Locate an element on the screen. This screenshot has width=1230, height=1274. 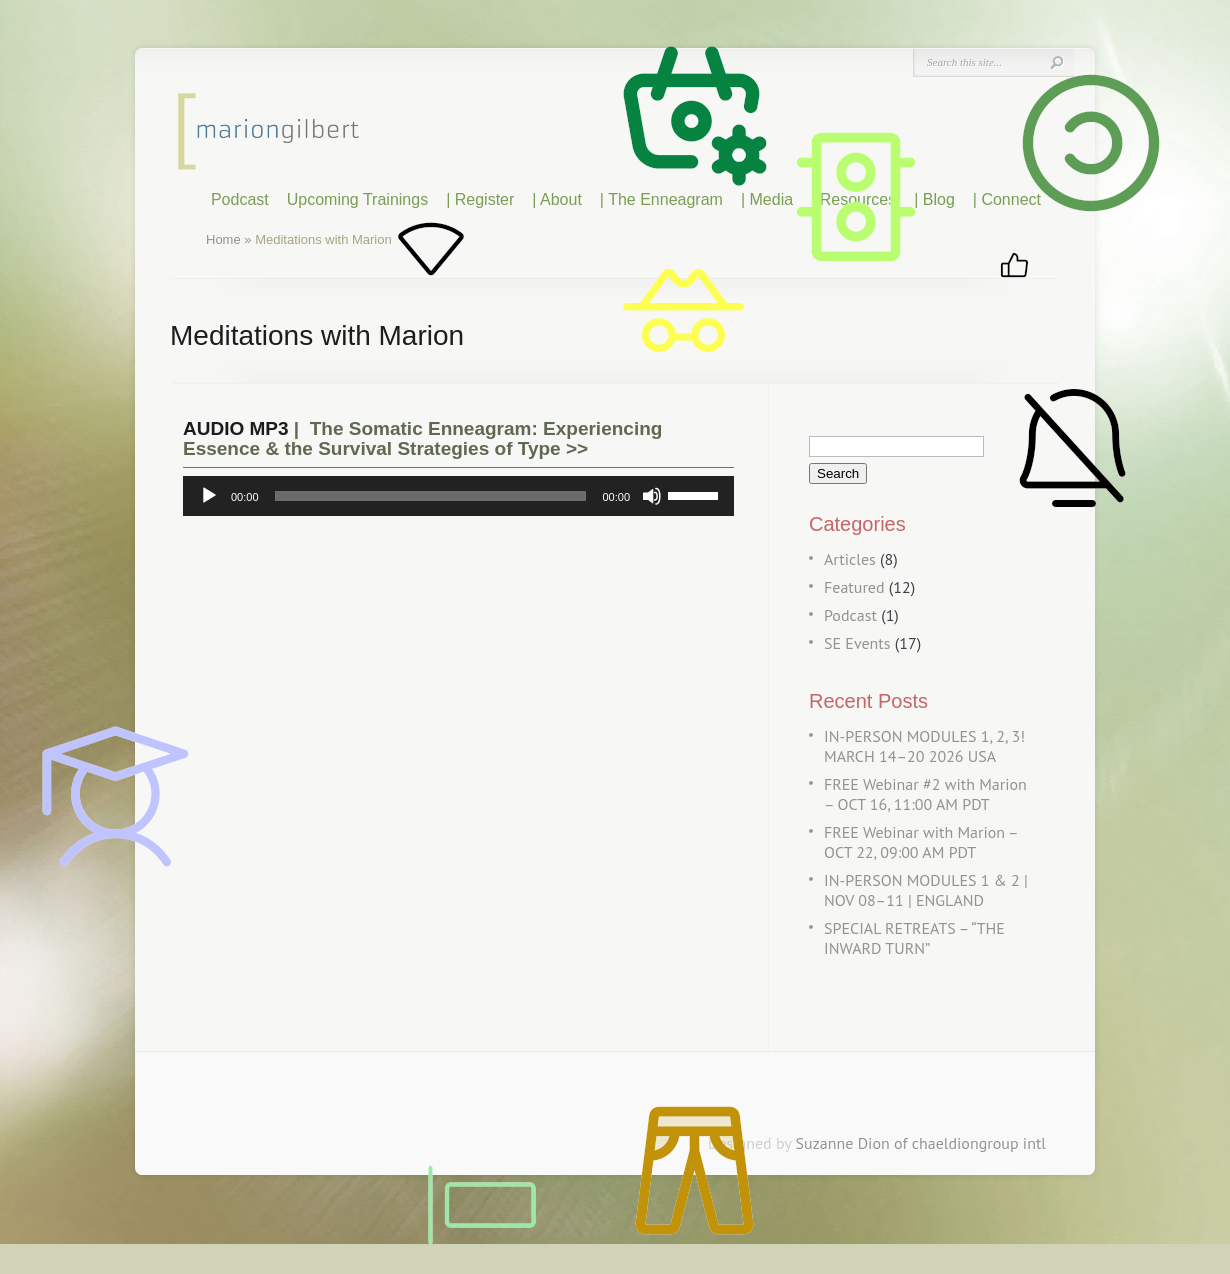
align content to the left is located at coordinates (480, 1205).